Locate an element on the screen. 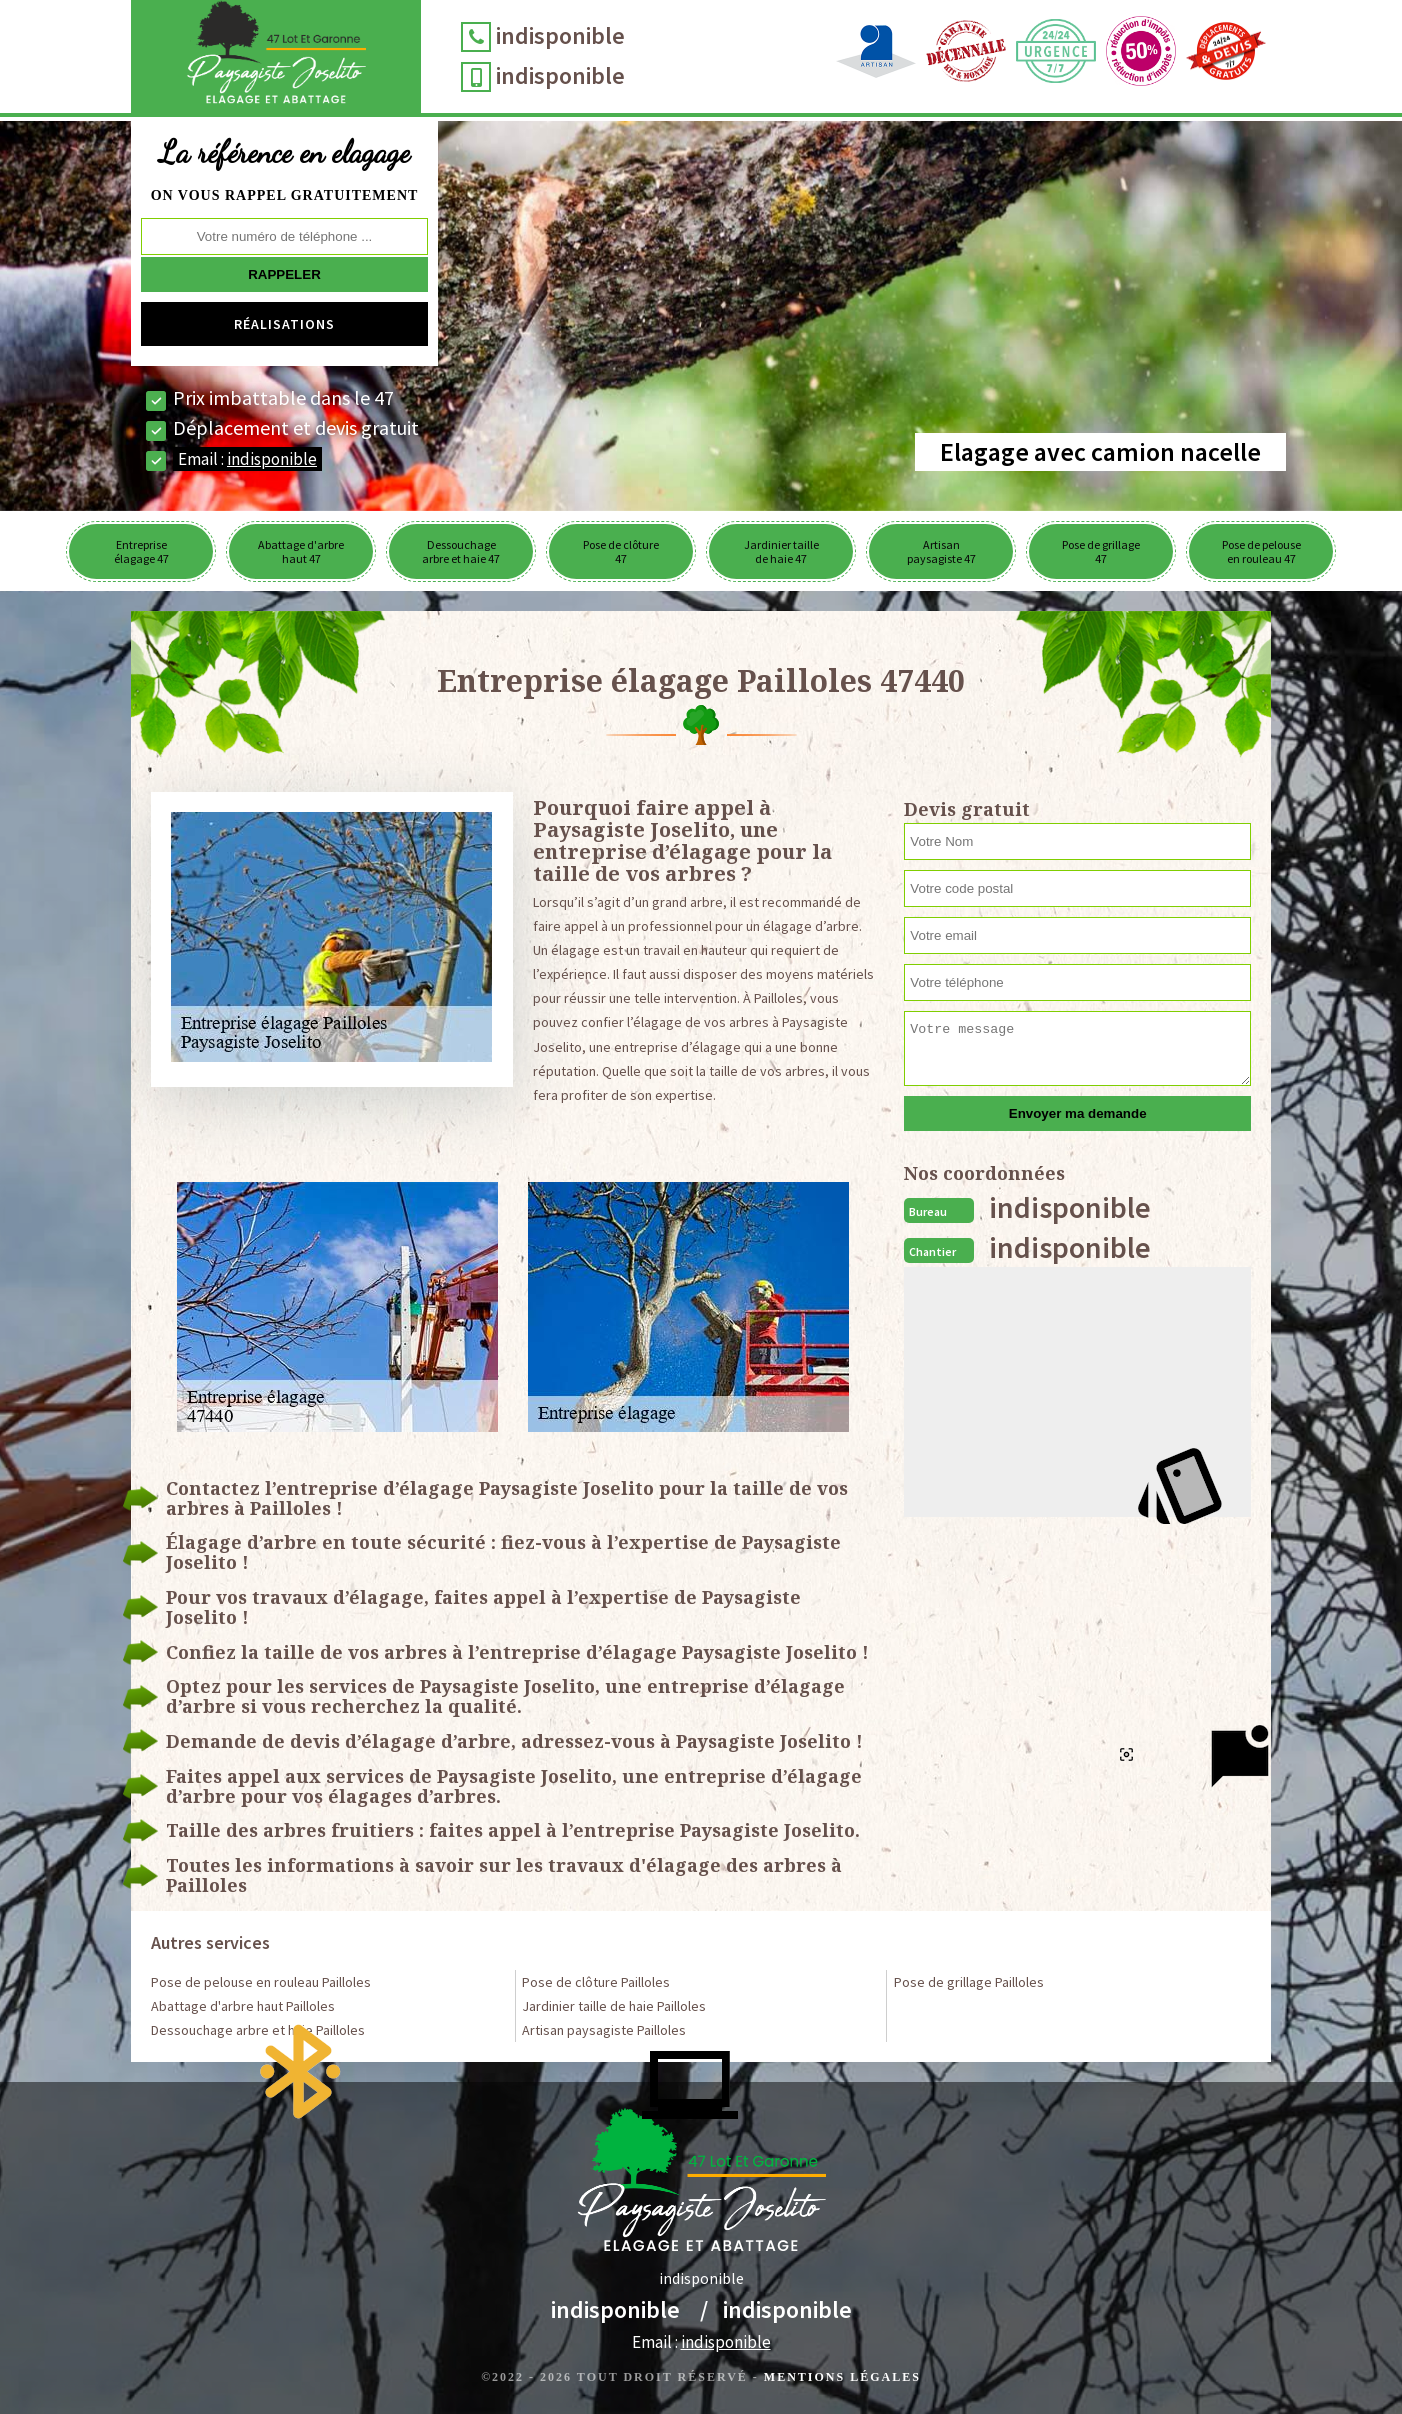 The width and height of the screenshot is (1402, 2414). open windows laptop settings is located at coordinates (690, 2087).